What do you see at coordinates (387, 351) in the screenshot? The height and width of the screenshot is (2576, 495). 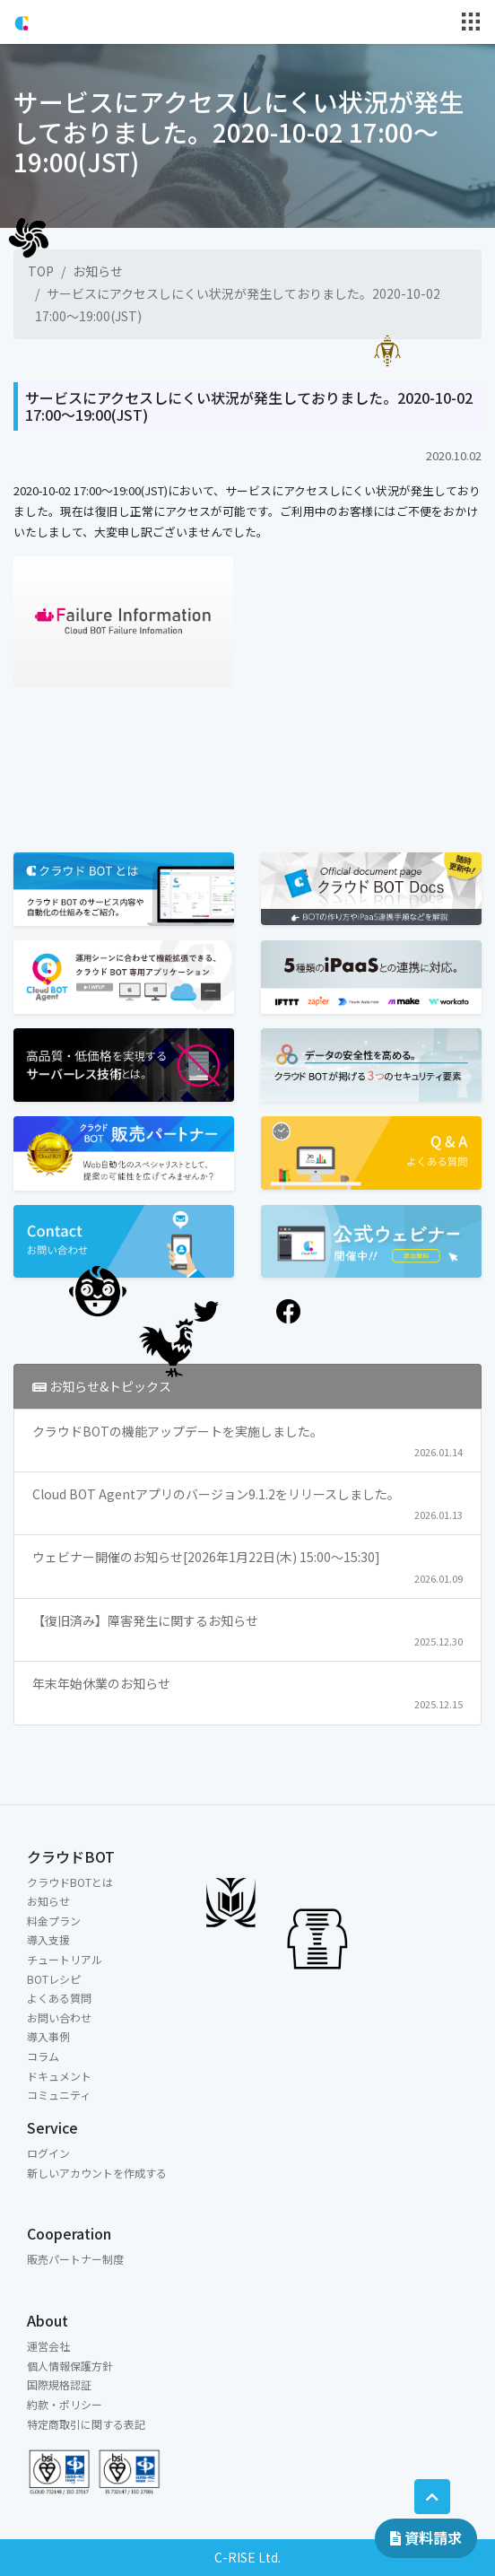 I see `robot or automation feature` at bounding box center [387, 351].